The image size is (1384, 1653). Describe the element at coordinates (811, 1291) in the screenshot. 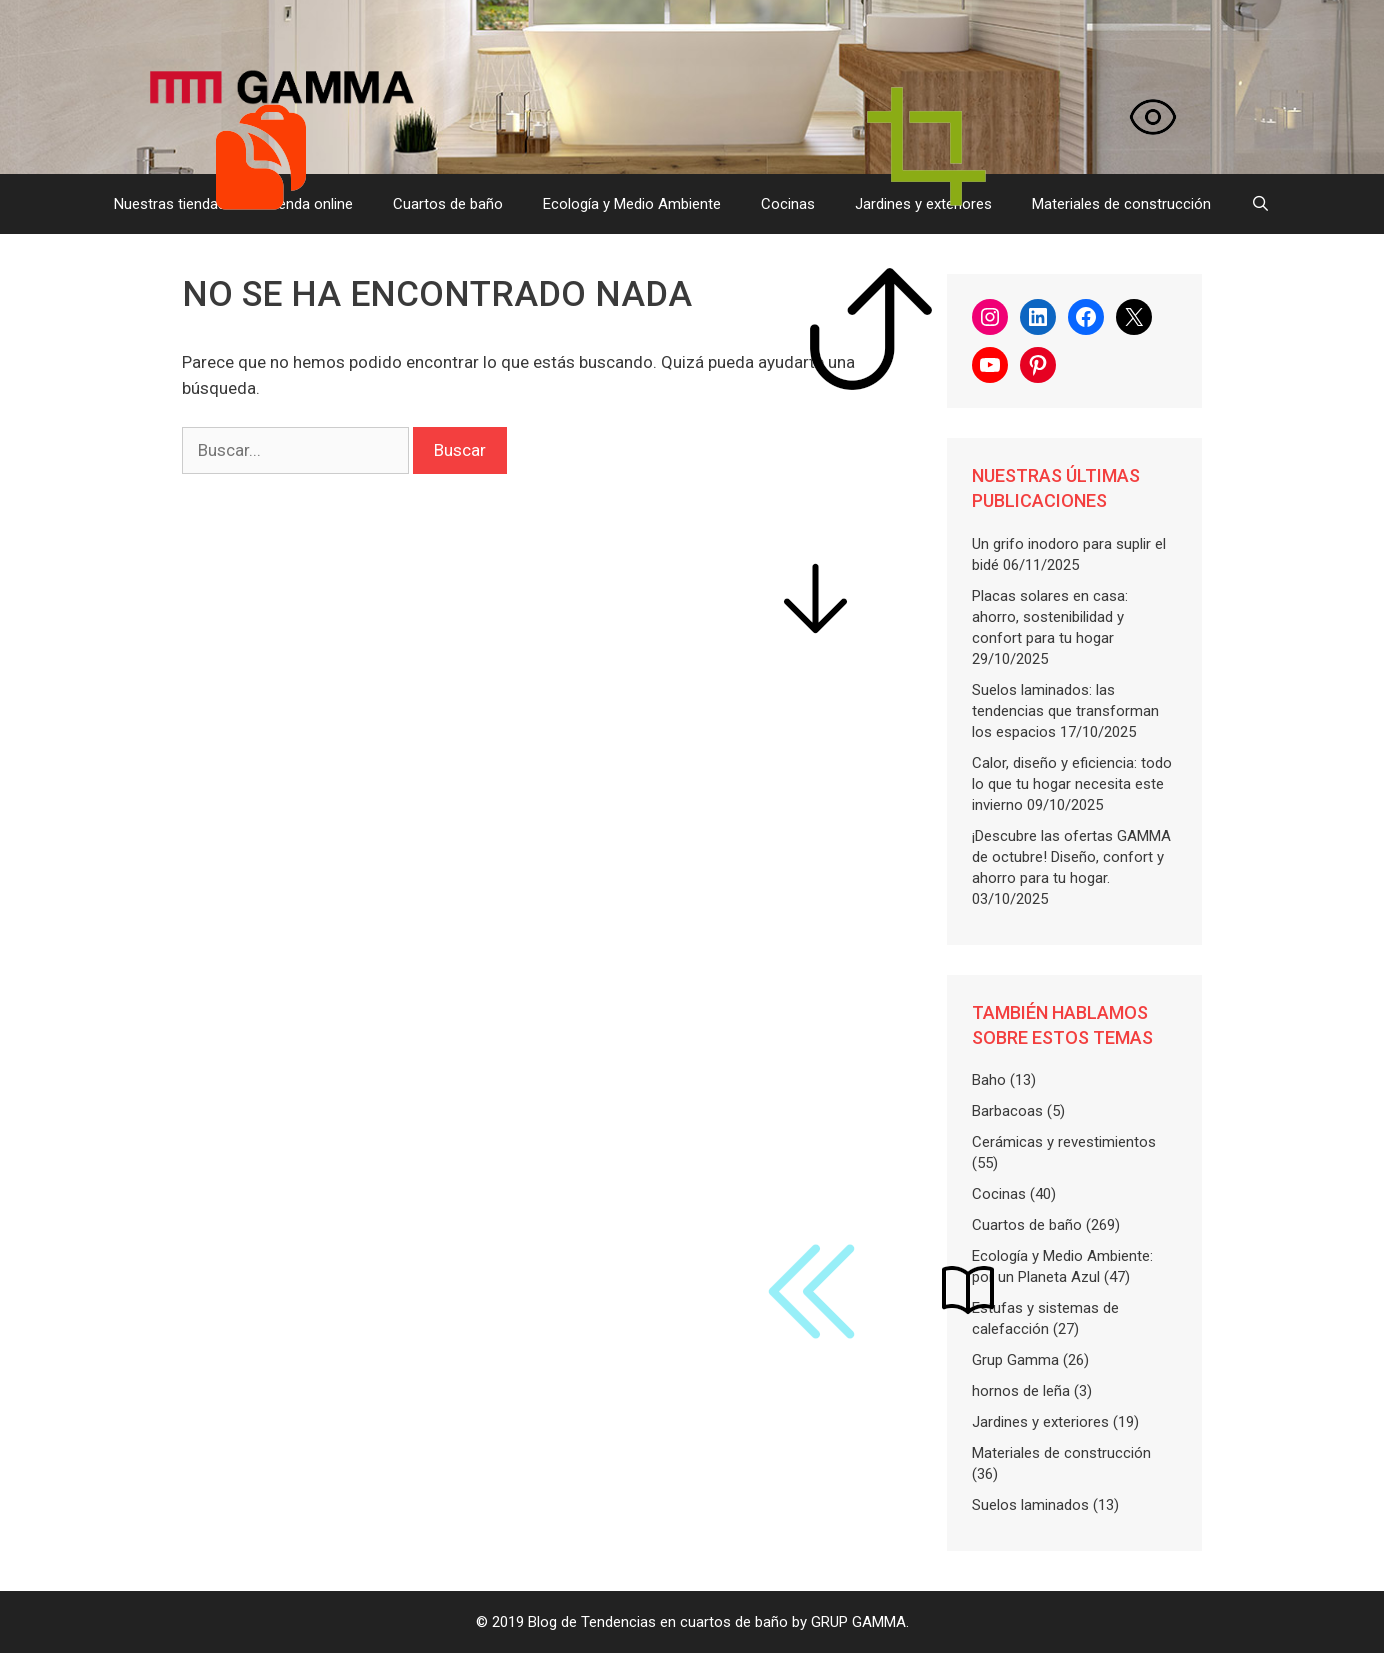

I see `go back to the beginning` at that location.